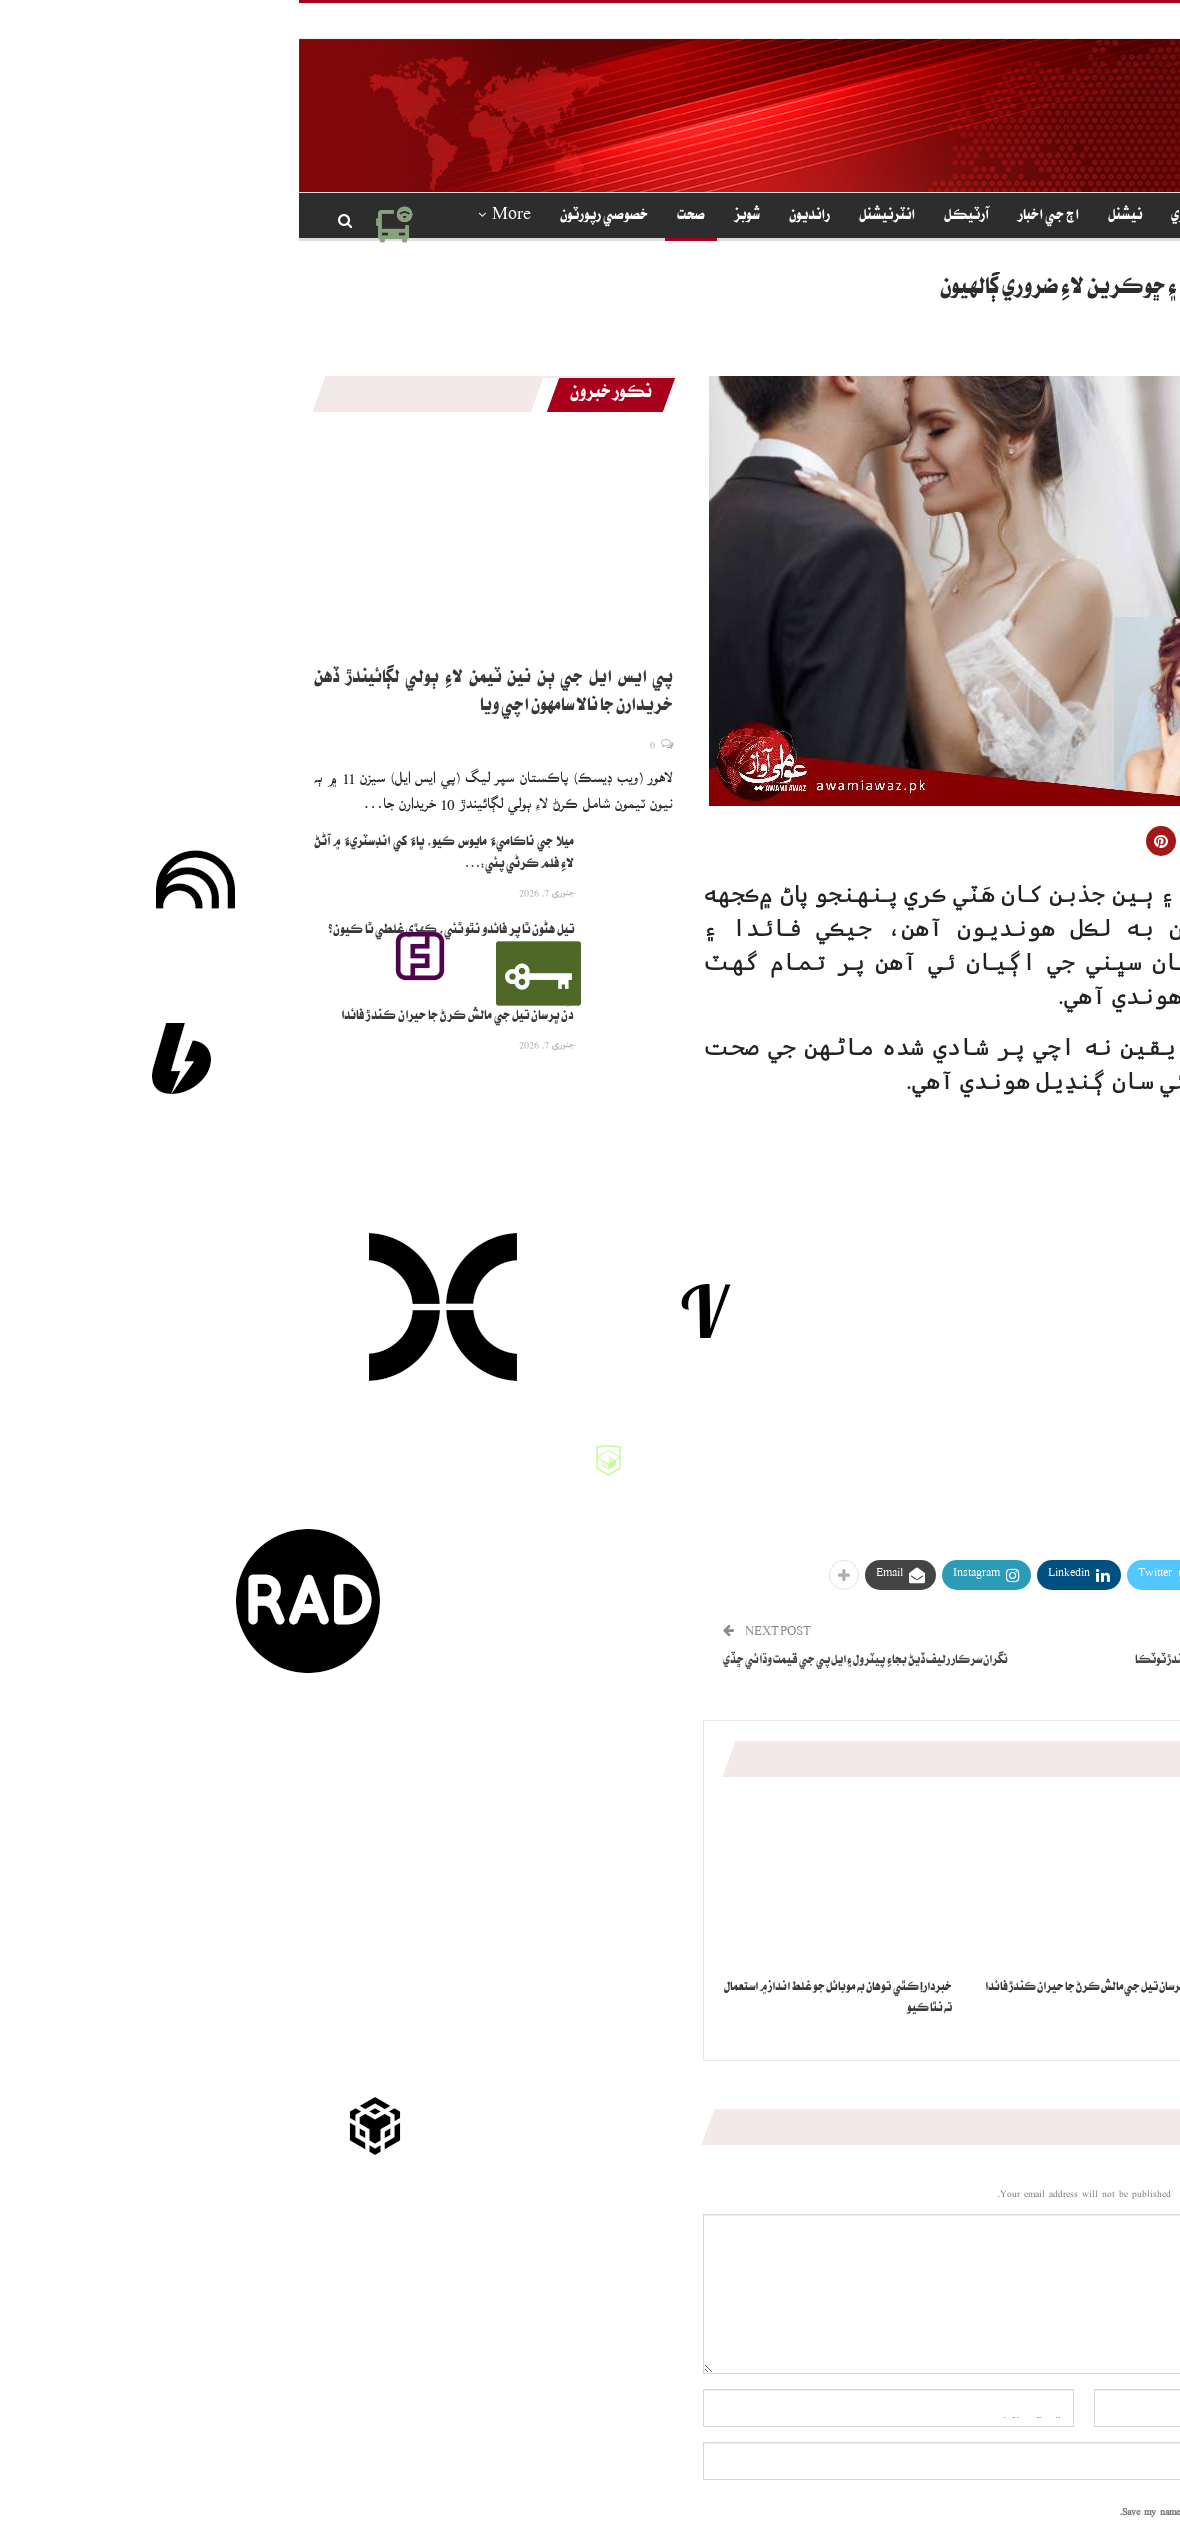 The image size is (1180, 2536). What do you see at coordinates (538, 973) in the screenshot?
I see `coppel company logo` at bounding box center [538, 973].